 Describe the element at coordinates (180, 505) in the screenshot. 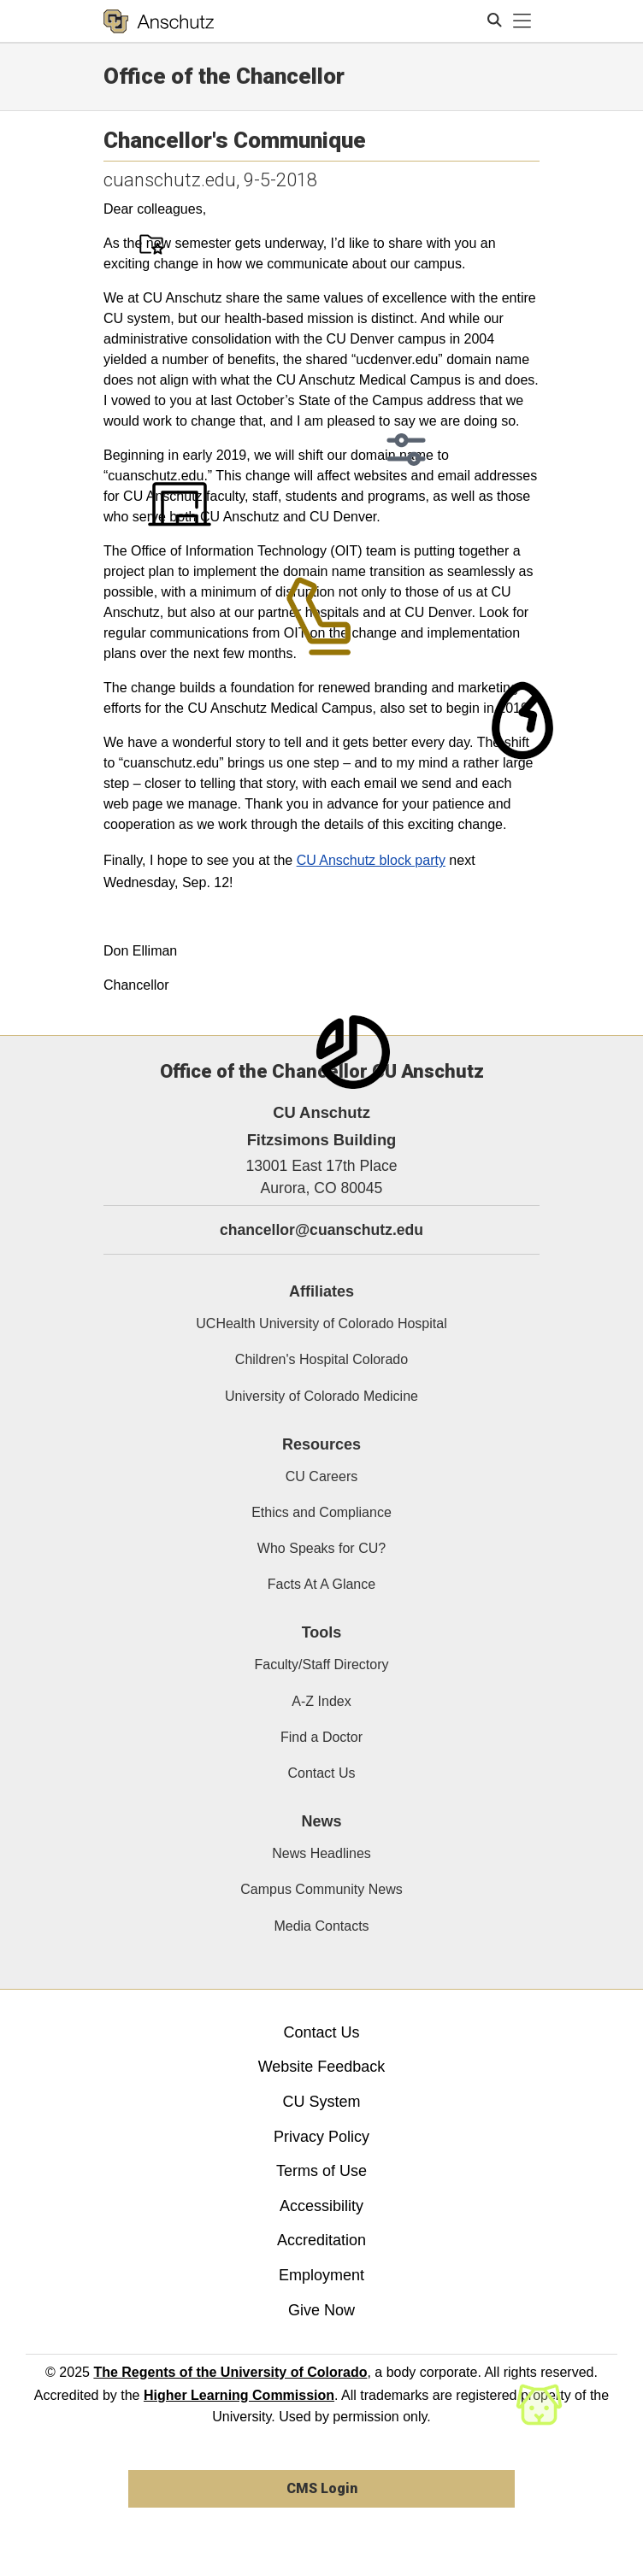

I see `open whiteboard or presentation mode` at that location.